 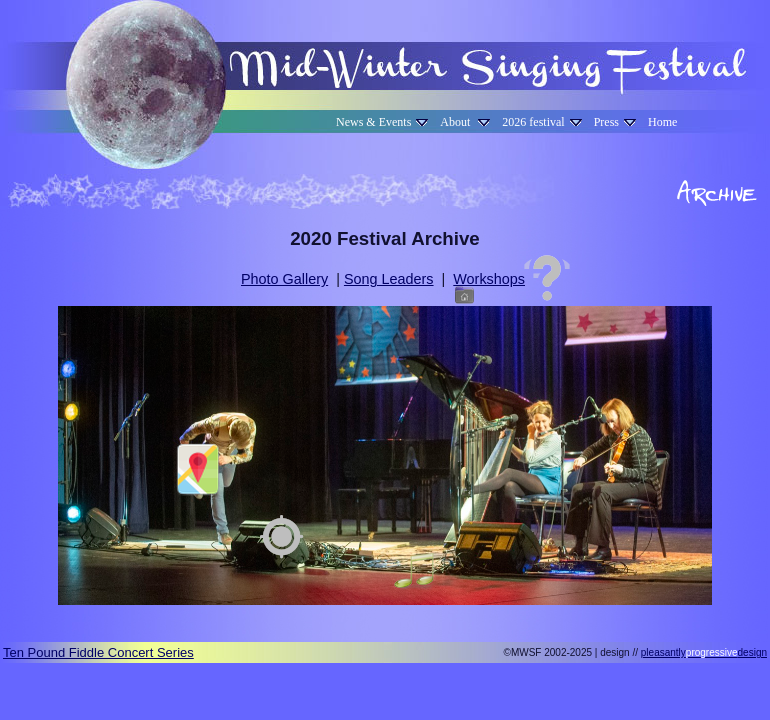 What do you see at coordinates (464, 294) in the screenshot?
I see `access your home folder` at bounding box center [464, 294].